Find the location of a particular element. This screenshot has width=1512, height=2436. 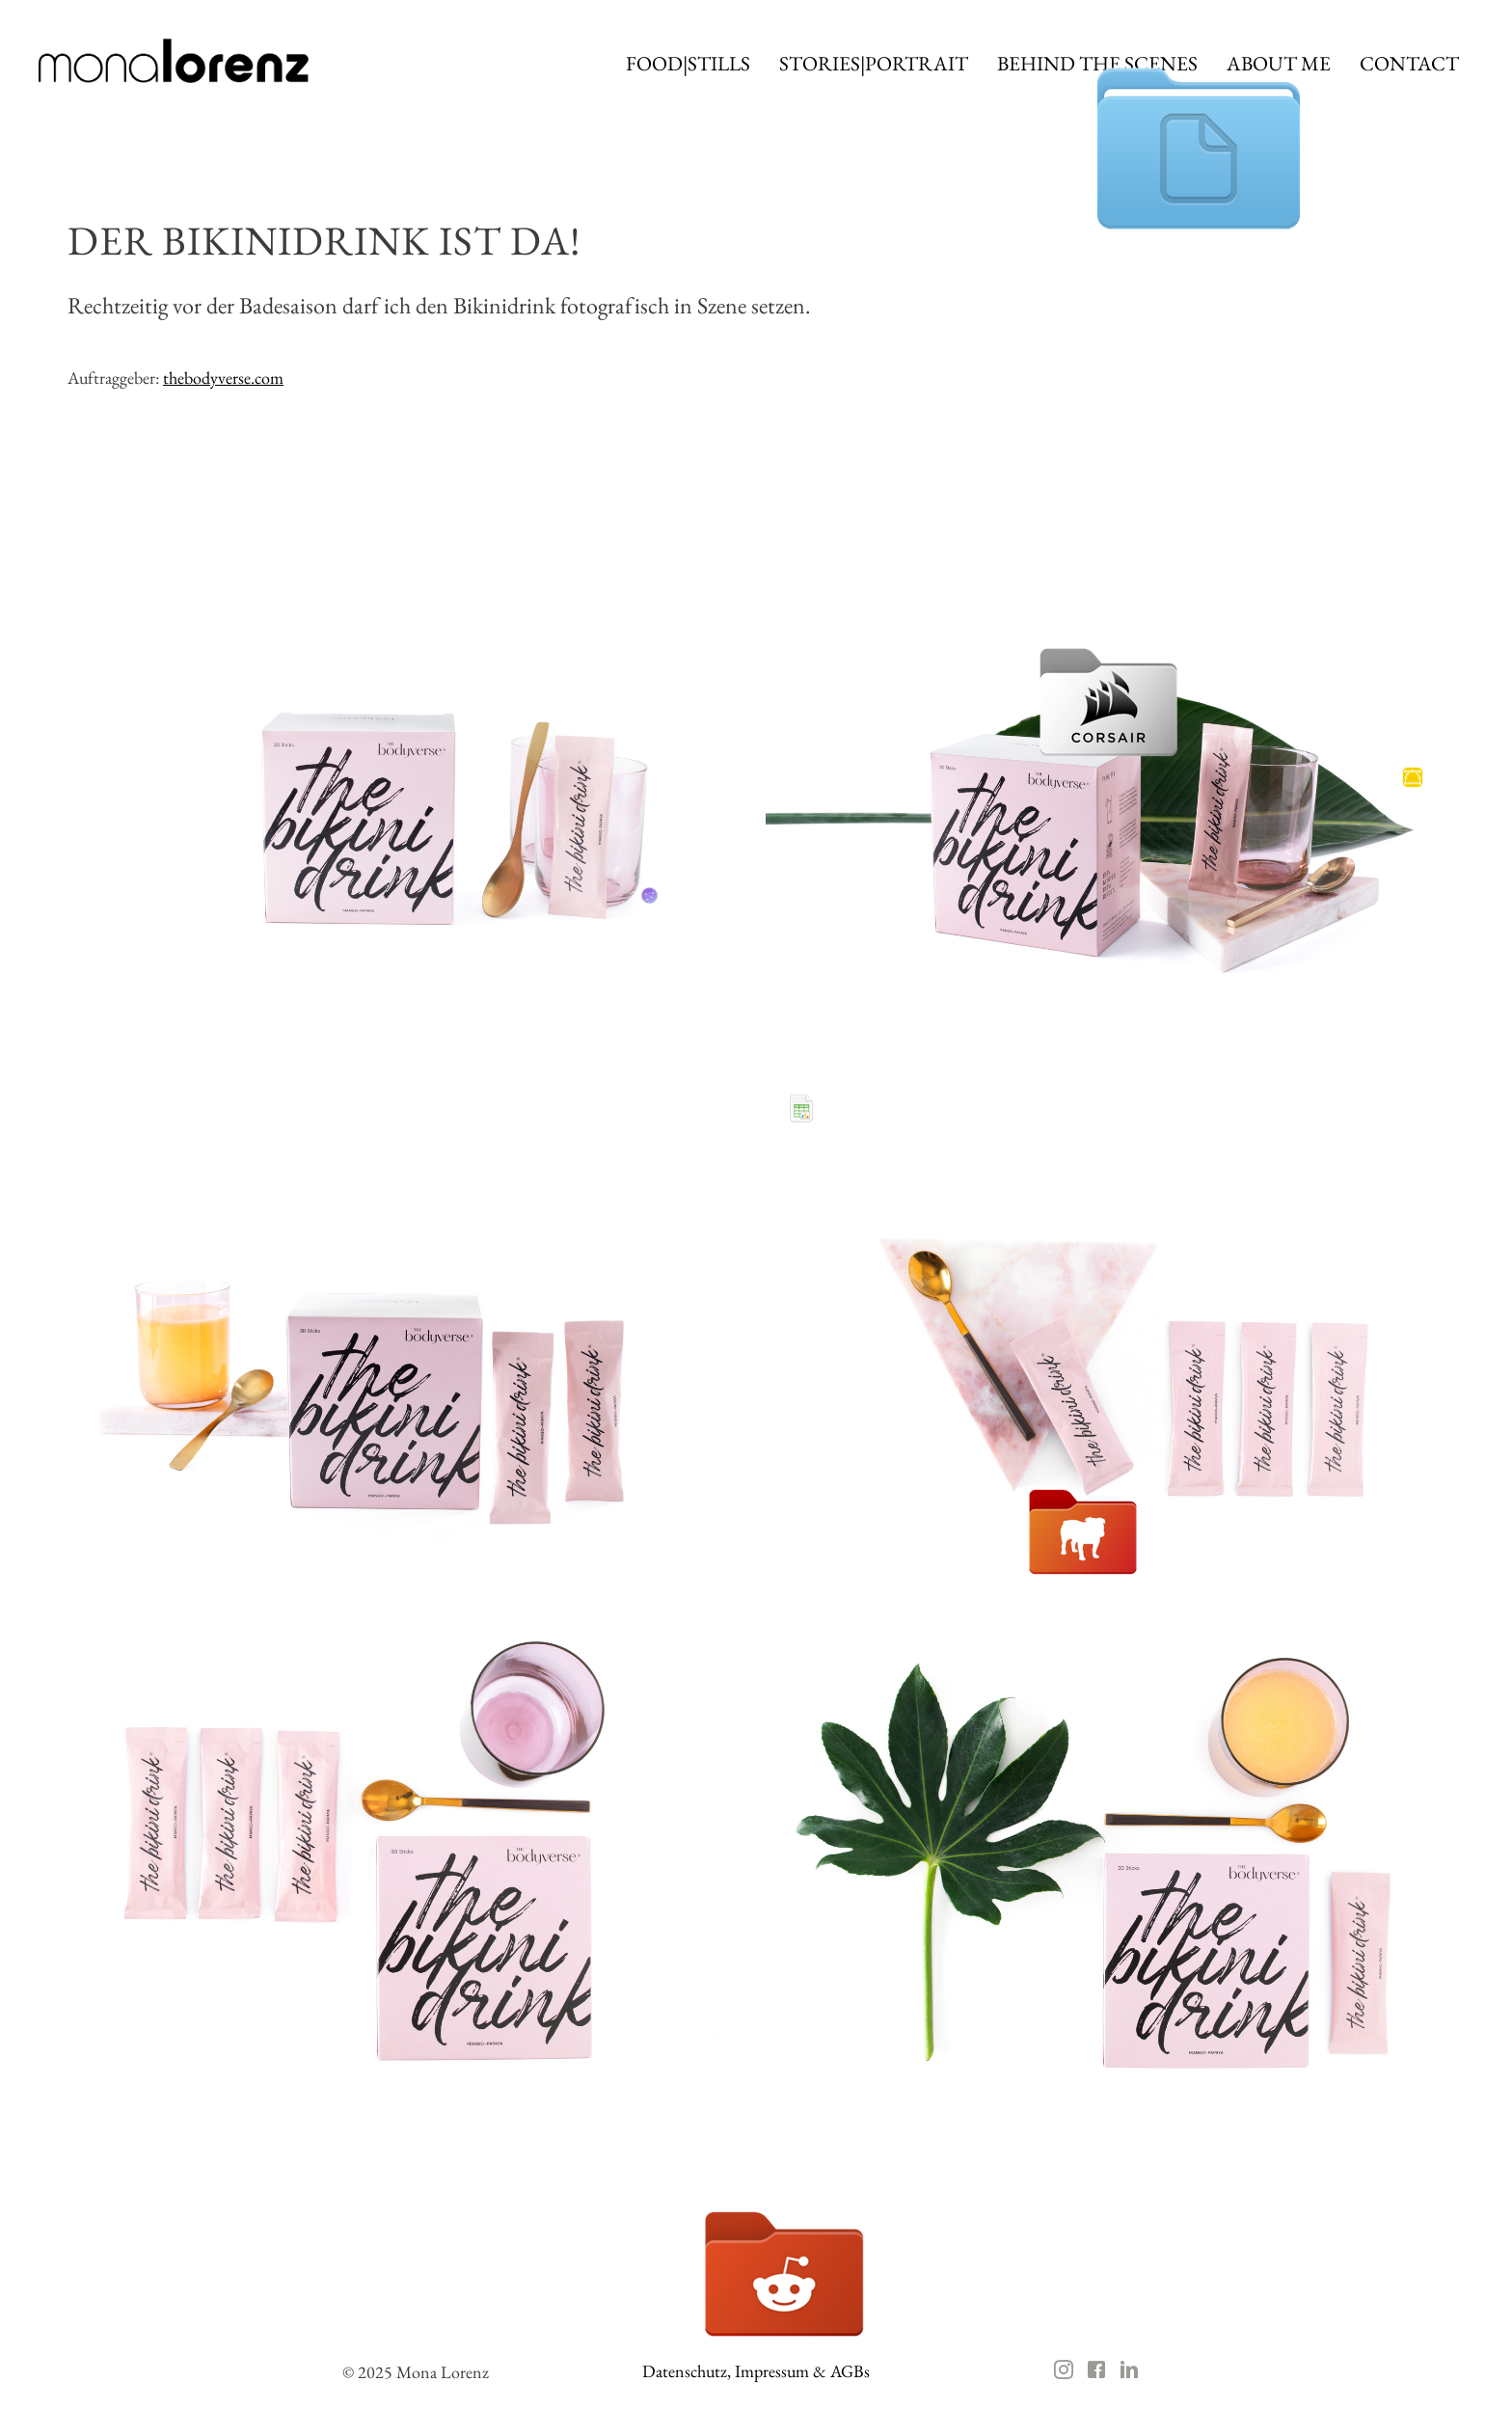

folder containing saved reddit content is located at coordinates (783, 2278).